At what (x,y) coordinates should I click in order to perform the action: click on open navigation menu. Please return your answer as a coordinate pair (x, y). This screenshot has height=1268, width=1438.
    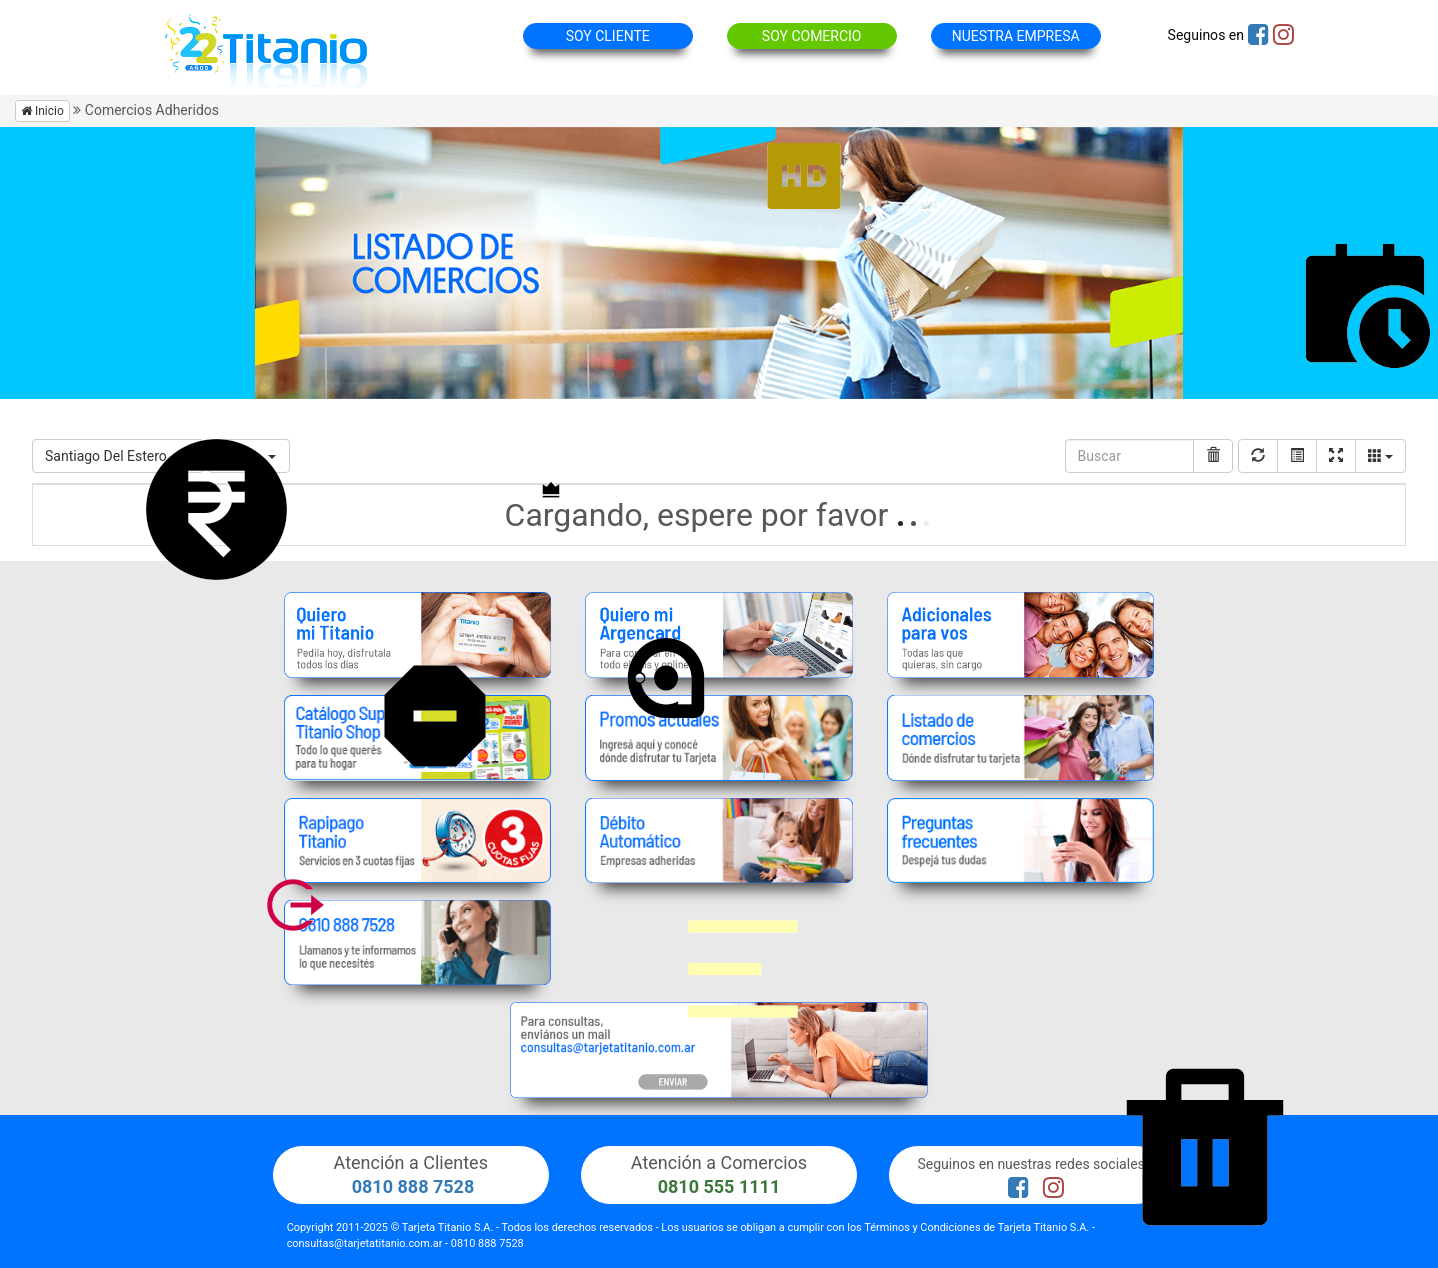
    Looking at the image, I should click on (743, 969).